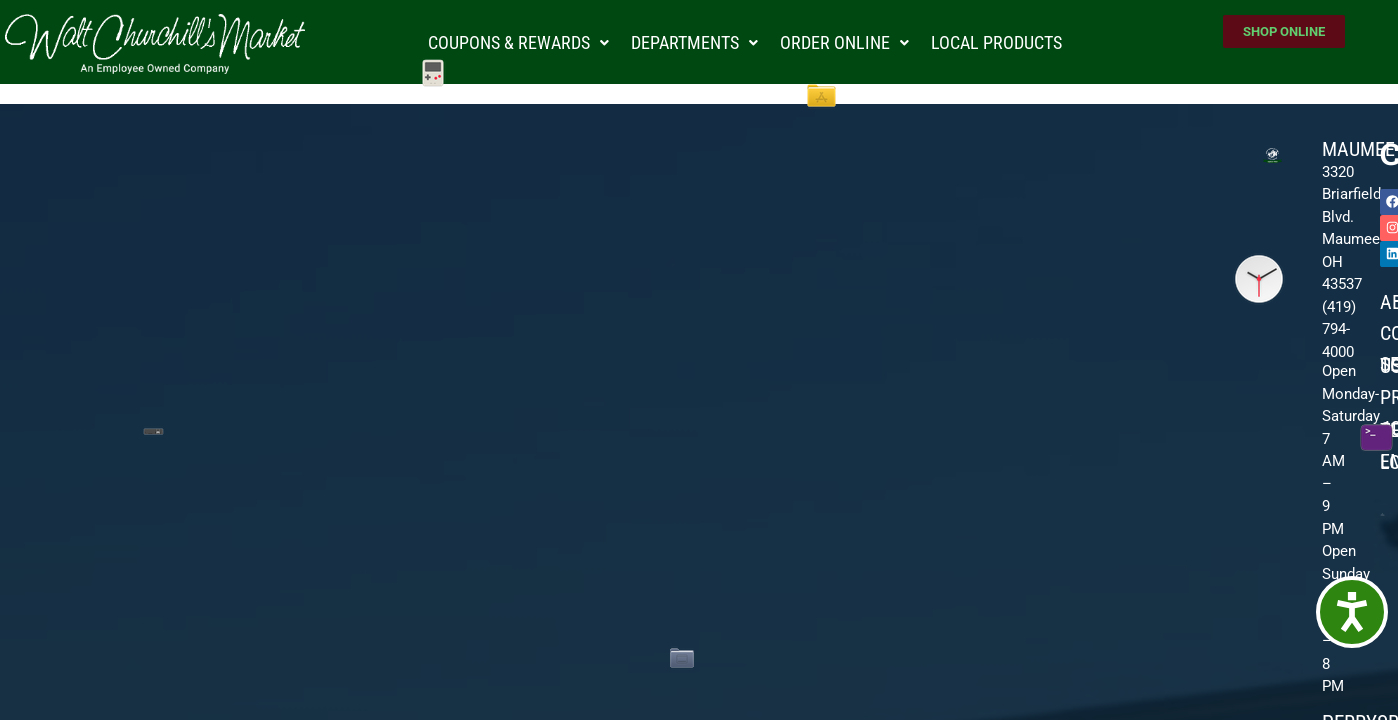 The width and height of the screenshot is (1398, 720). I want to click on apple magic keyboard with numeric keypad in silver and black, so click(153, 431).